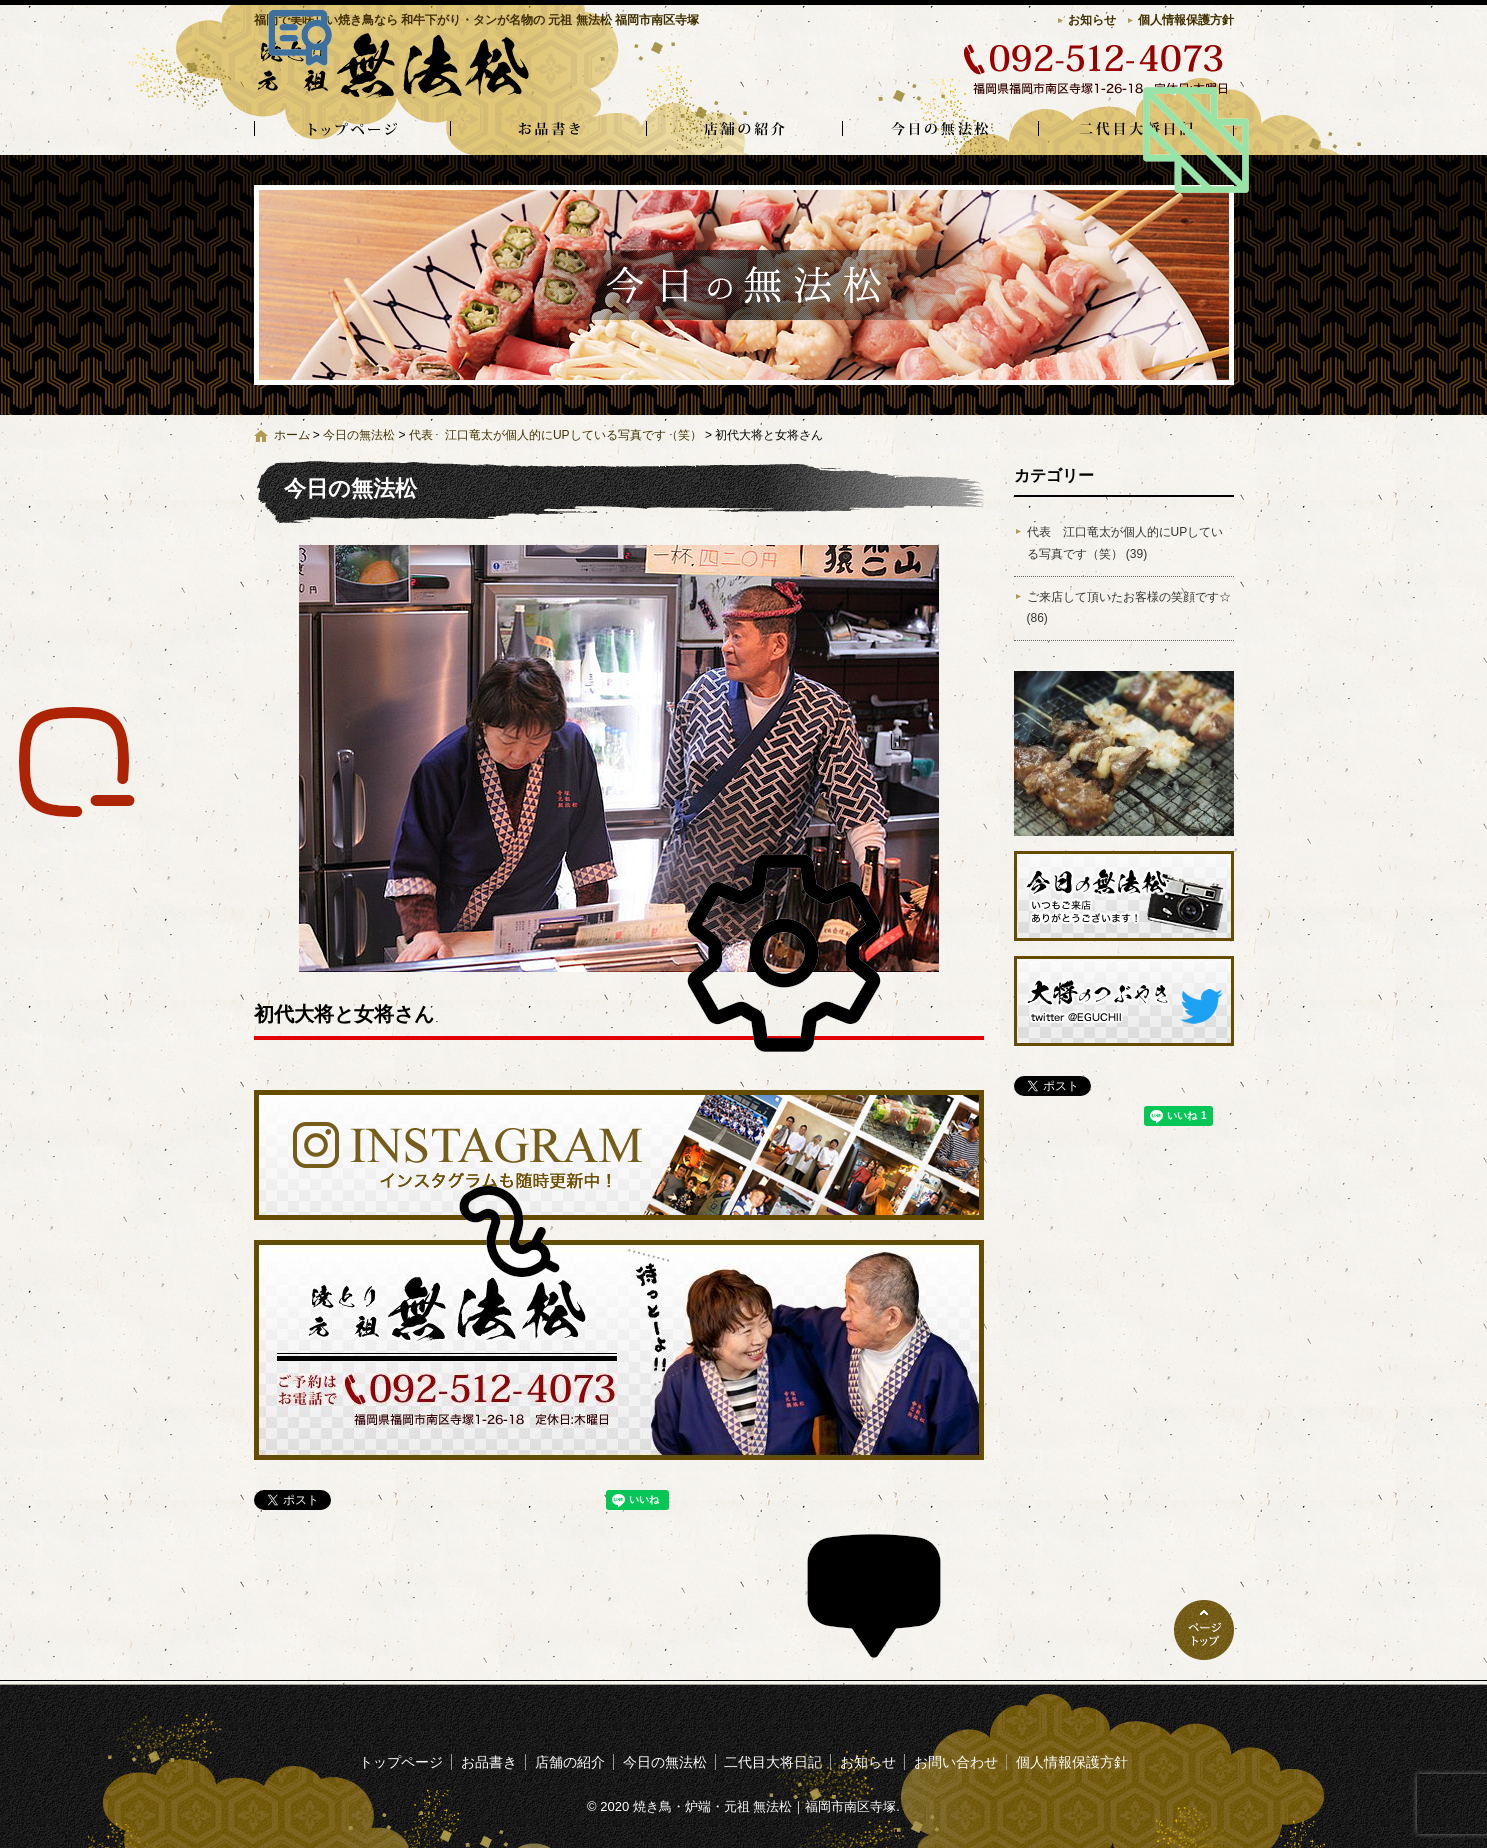 This screenshot has height=1848, width=1487. I want to click on access app settings, so click(784, 953).